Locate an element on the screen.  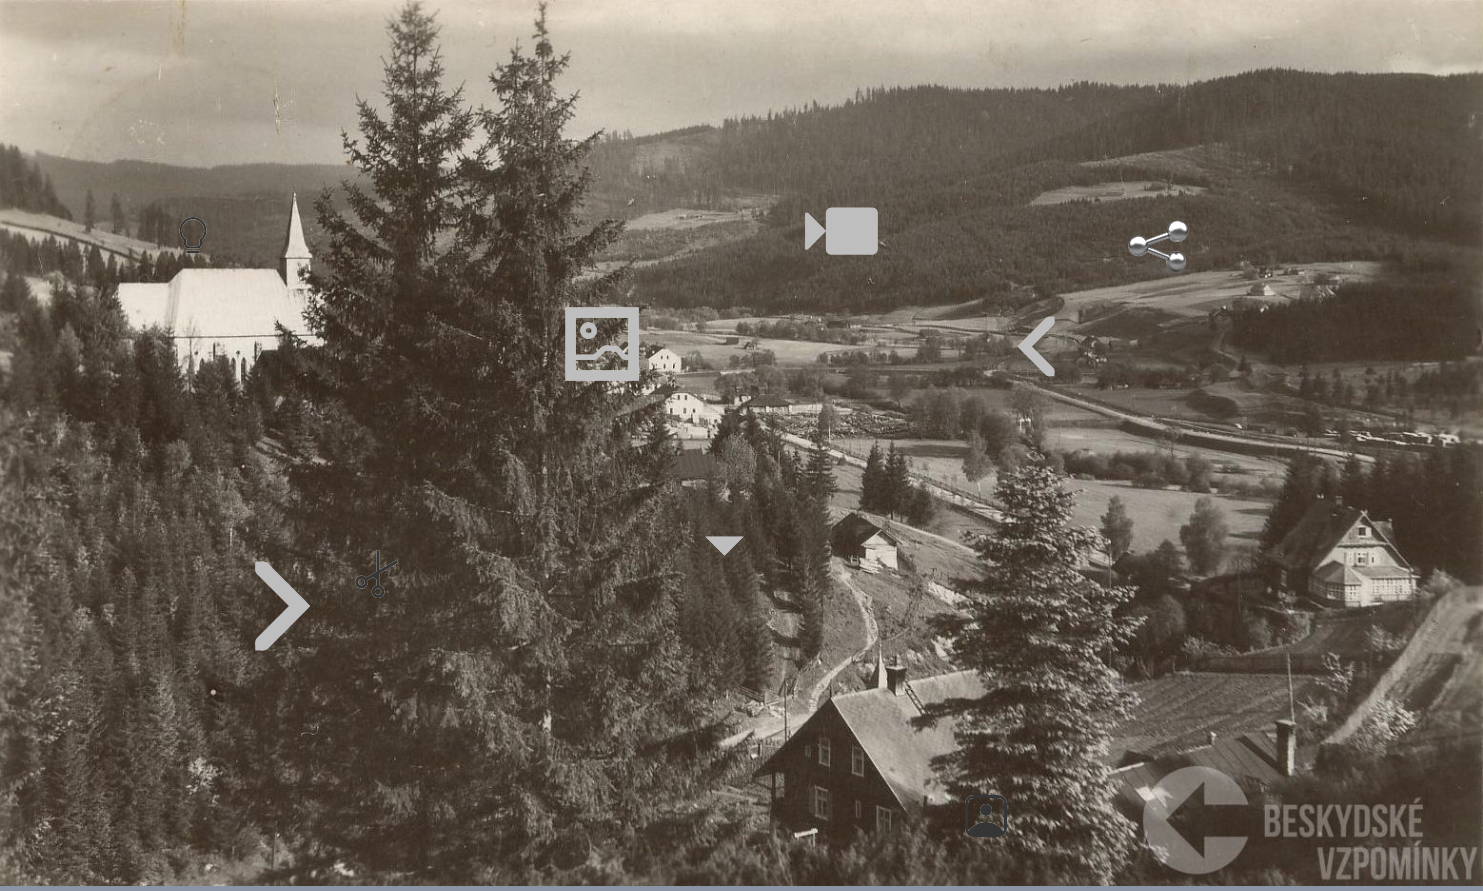
generic image file type indicator is located at coordinates (602, 344).